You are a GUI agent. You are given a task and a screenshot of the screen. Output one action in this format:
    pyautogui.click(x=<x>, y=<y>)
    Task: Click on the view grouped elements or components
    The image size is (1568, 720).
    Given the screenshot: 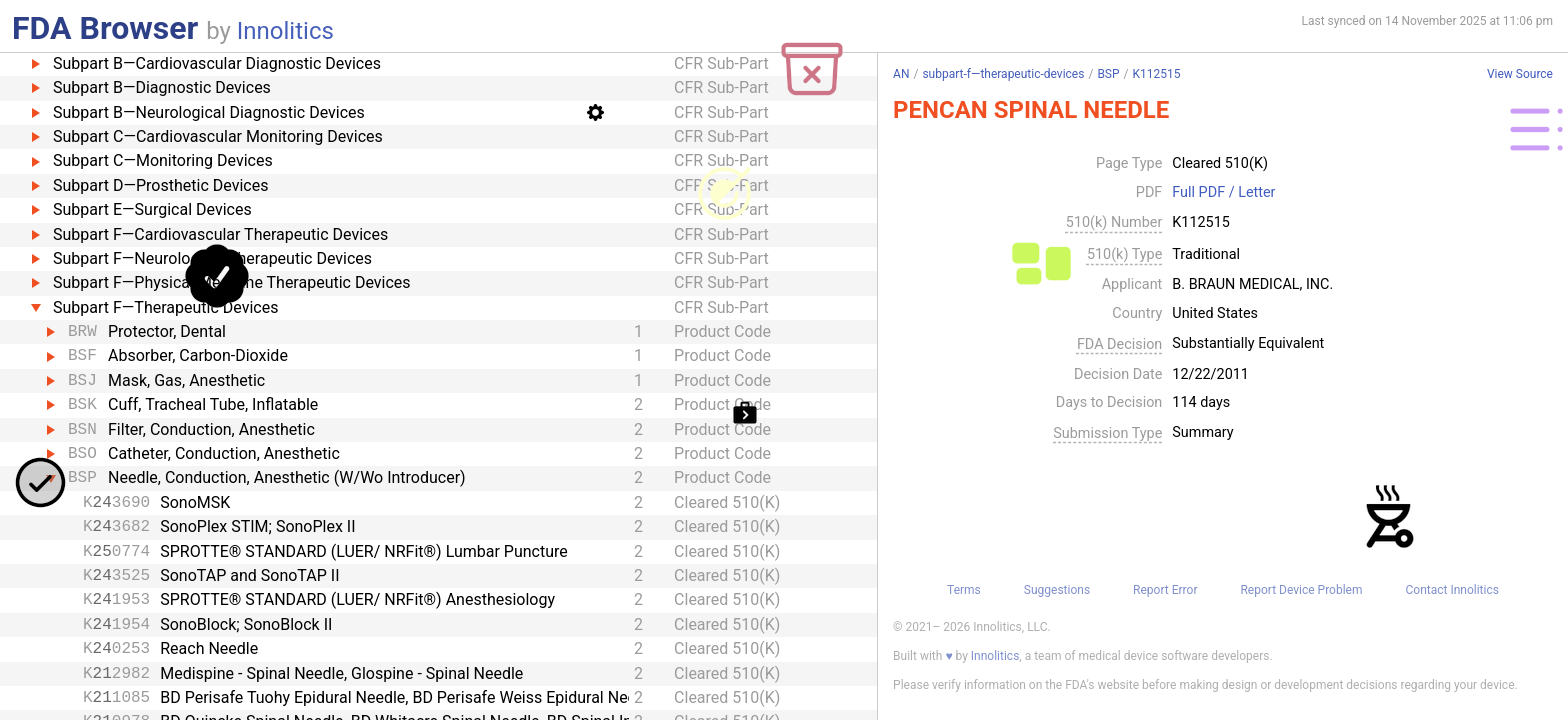 What is the action you would take?
    pyautogui.click(x=1041, y=261)
    